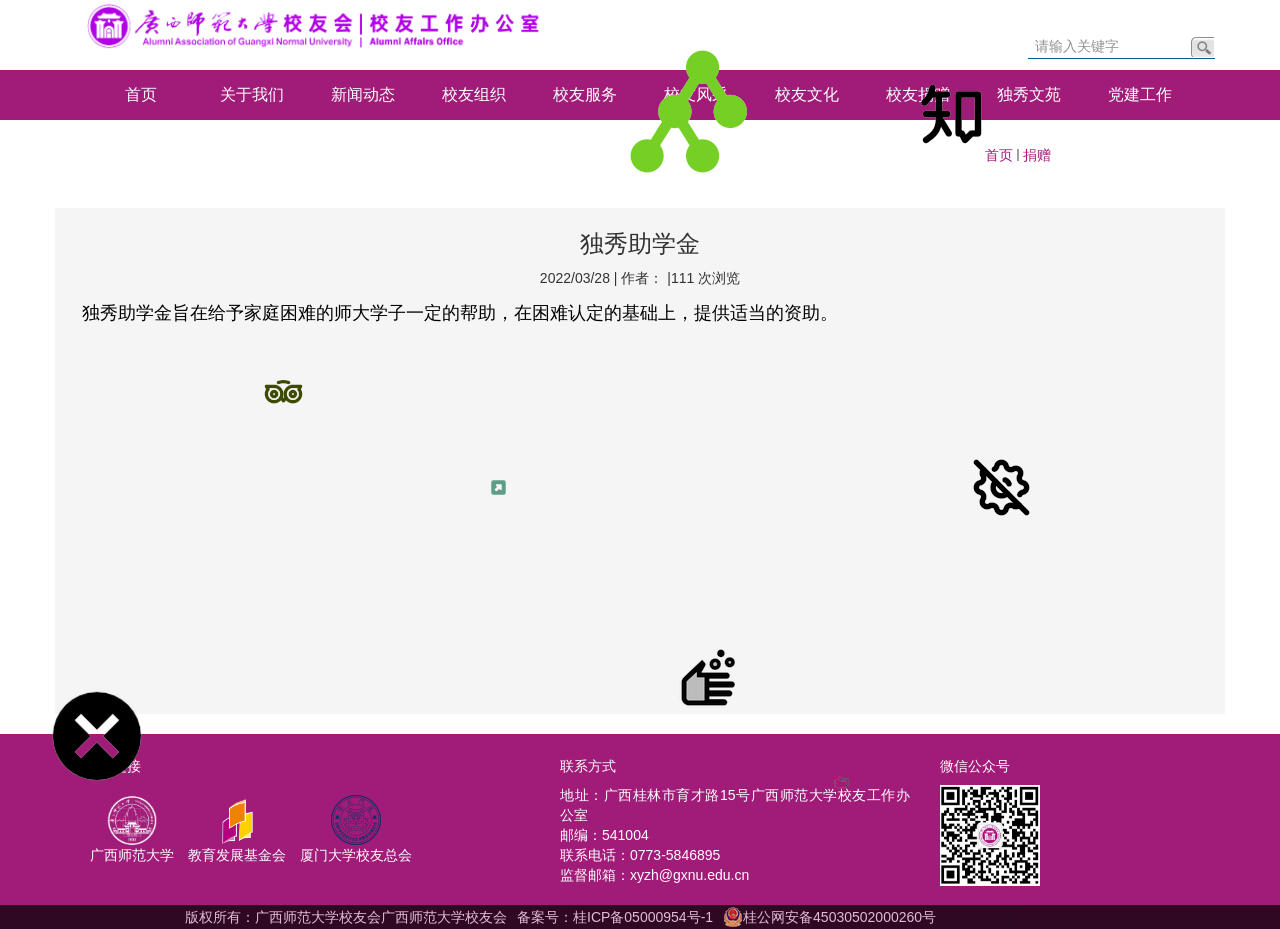 Image resolution: width=1280 pixels, height=929 pixels. What do you see at coordinates (97, 736) in the screenshot?
I see `cancel or close the current action` at bounding box center [97, 736].